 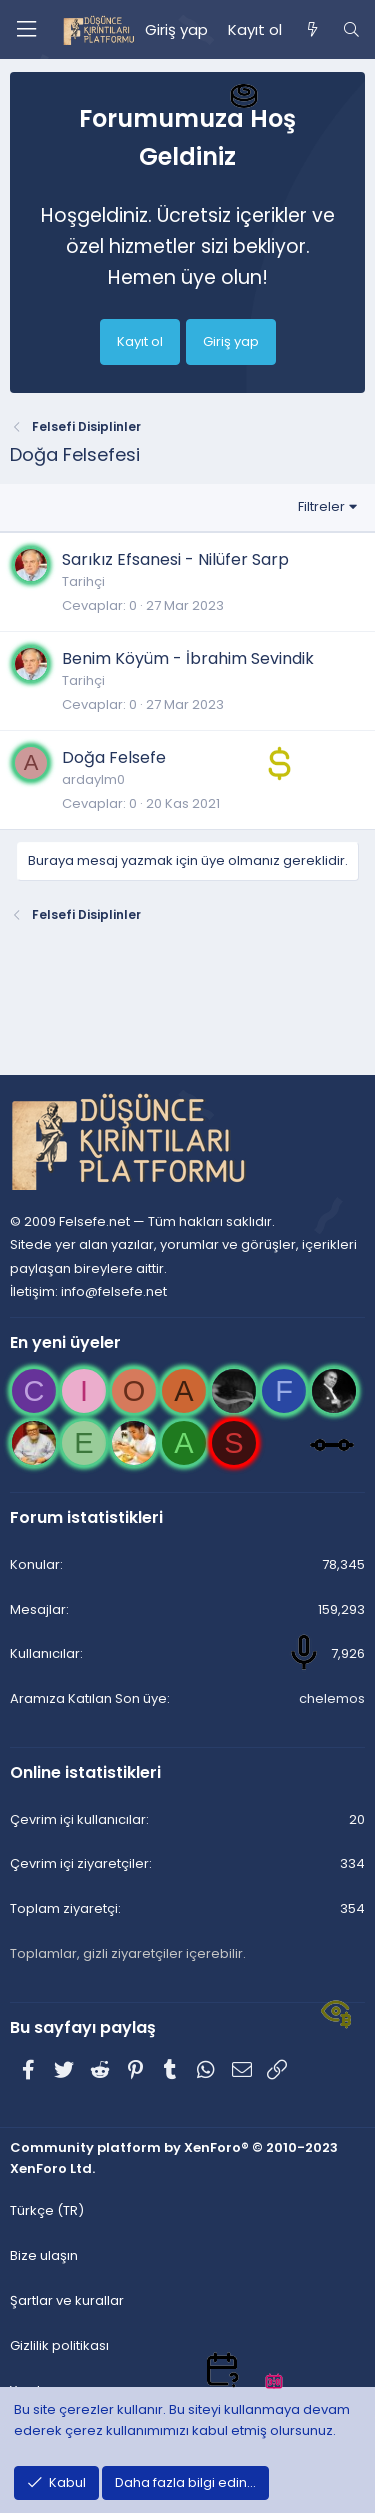 I want to click on view bitcoin wallet balance, so click(x=336, y=2011).